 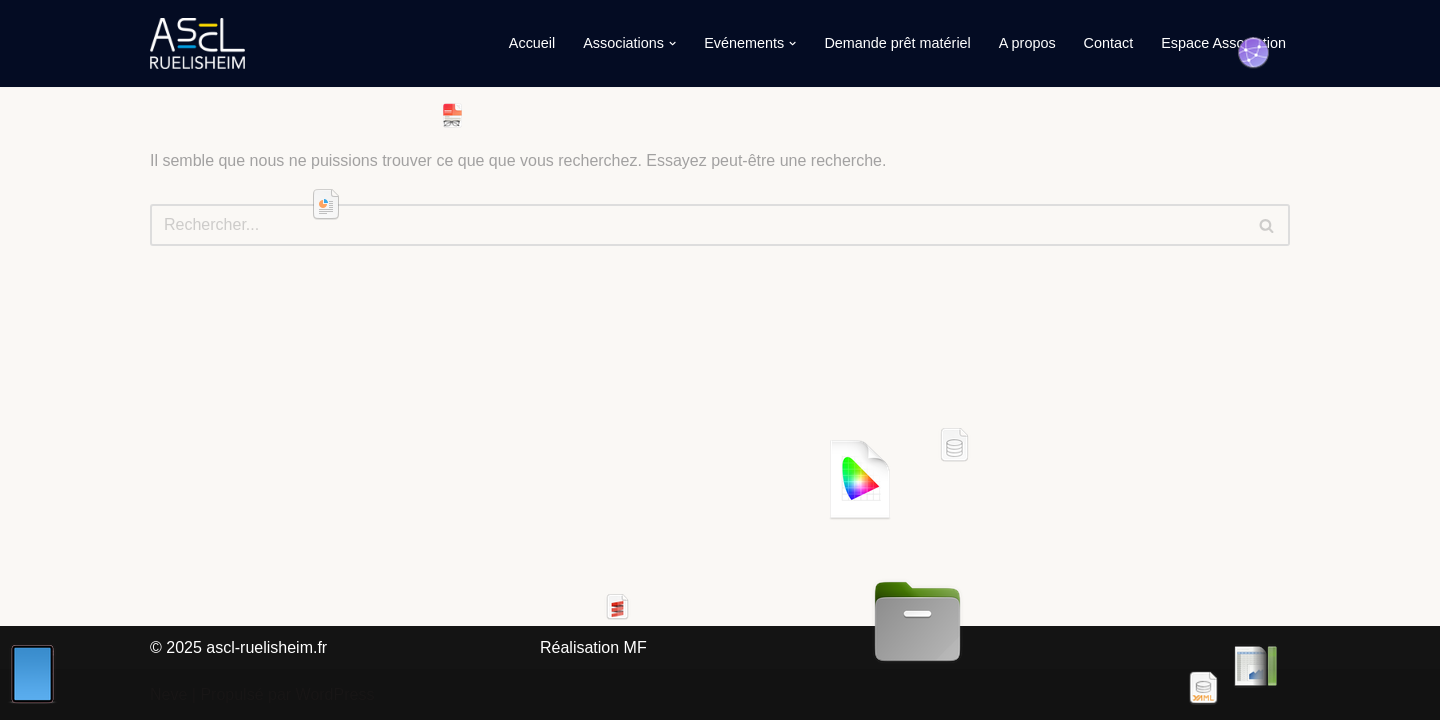 I want to click on connected iPad device, so click(x=32, y=674).